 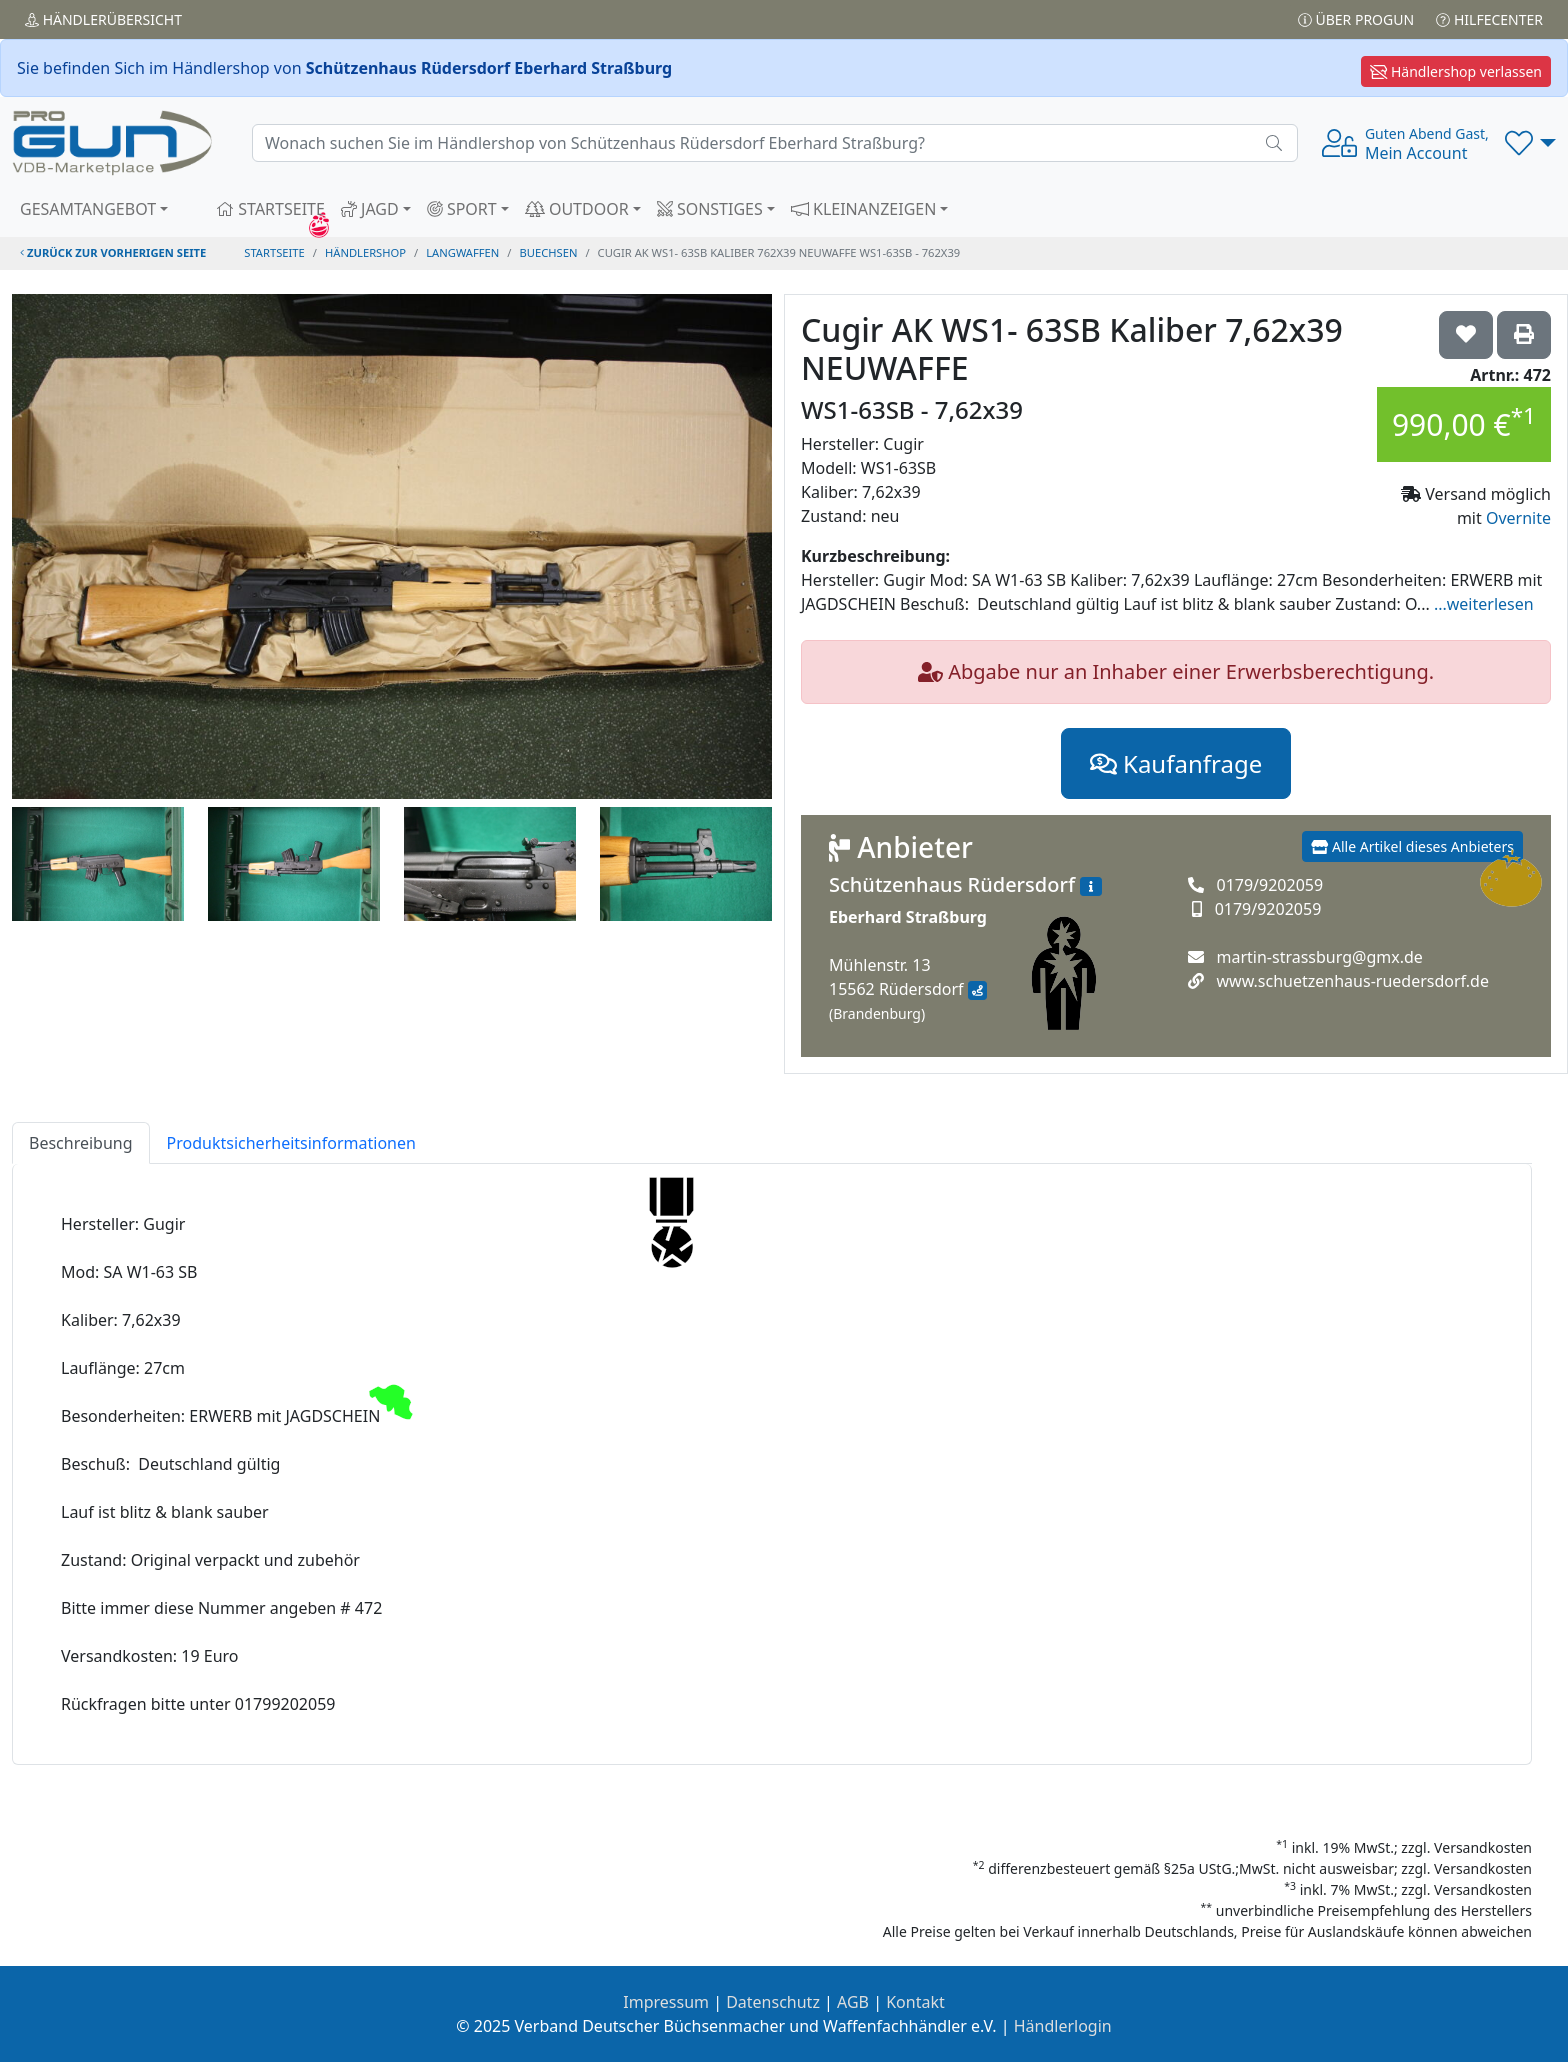 I want to click on indicates internal damage or injury status, so click(x=1063, y=973).